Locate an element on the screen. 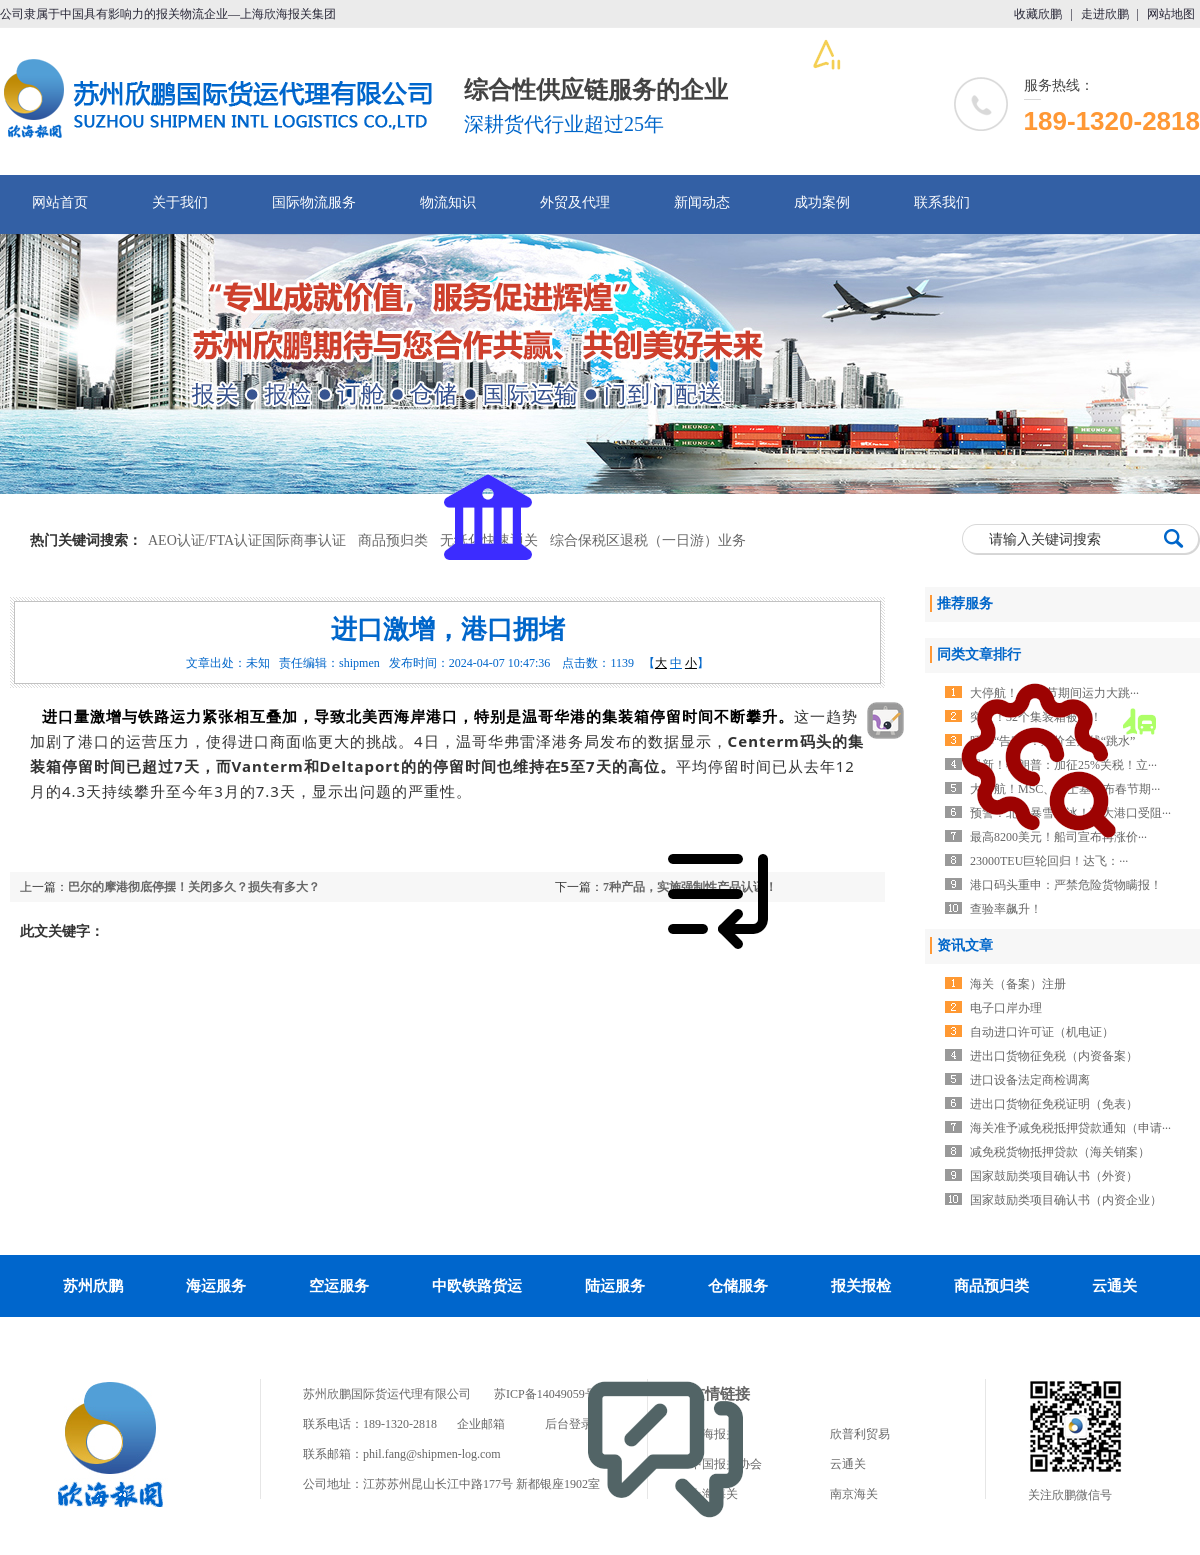 The height and width of the screenshot is (1555, 1200). move item to end of list is located at coordinates (718, 894).